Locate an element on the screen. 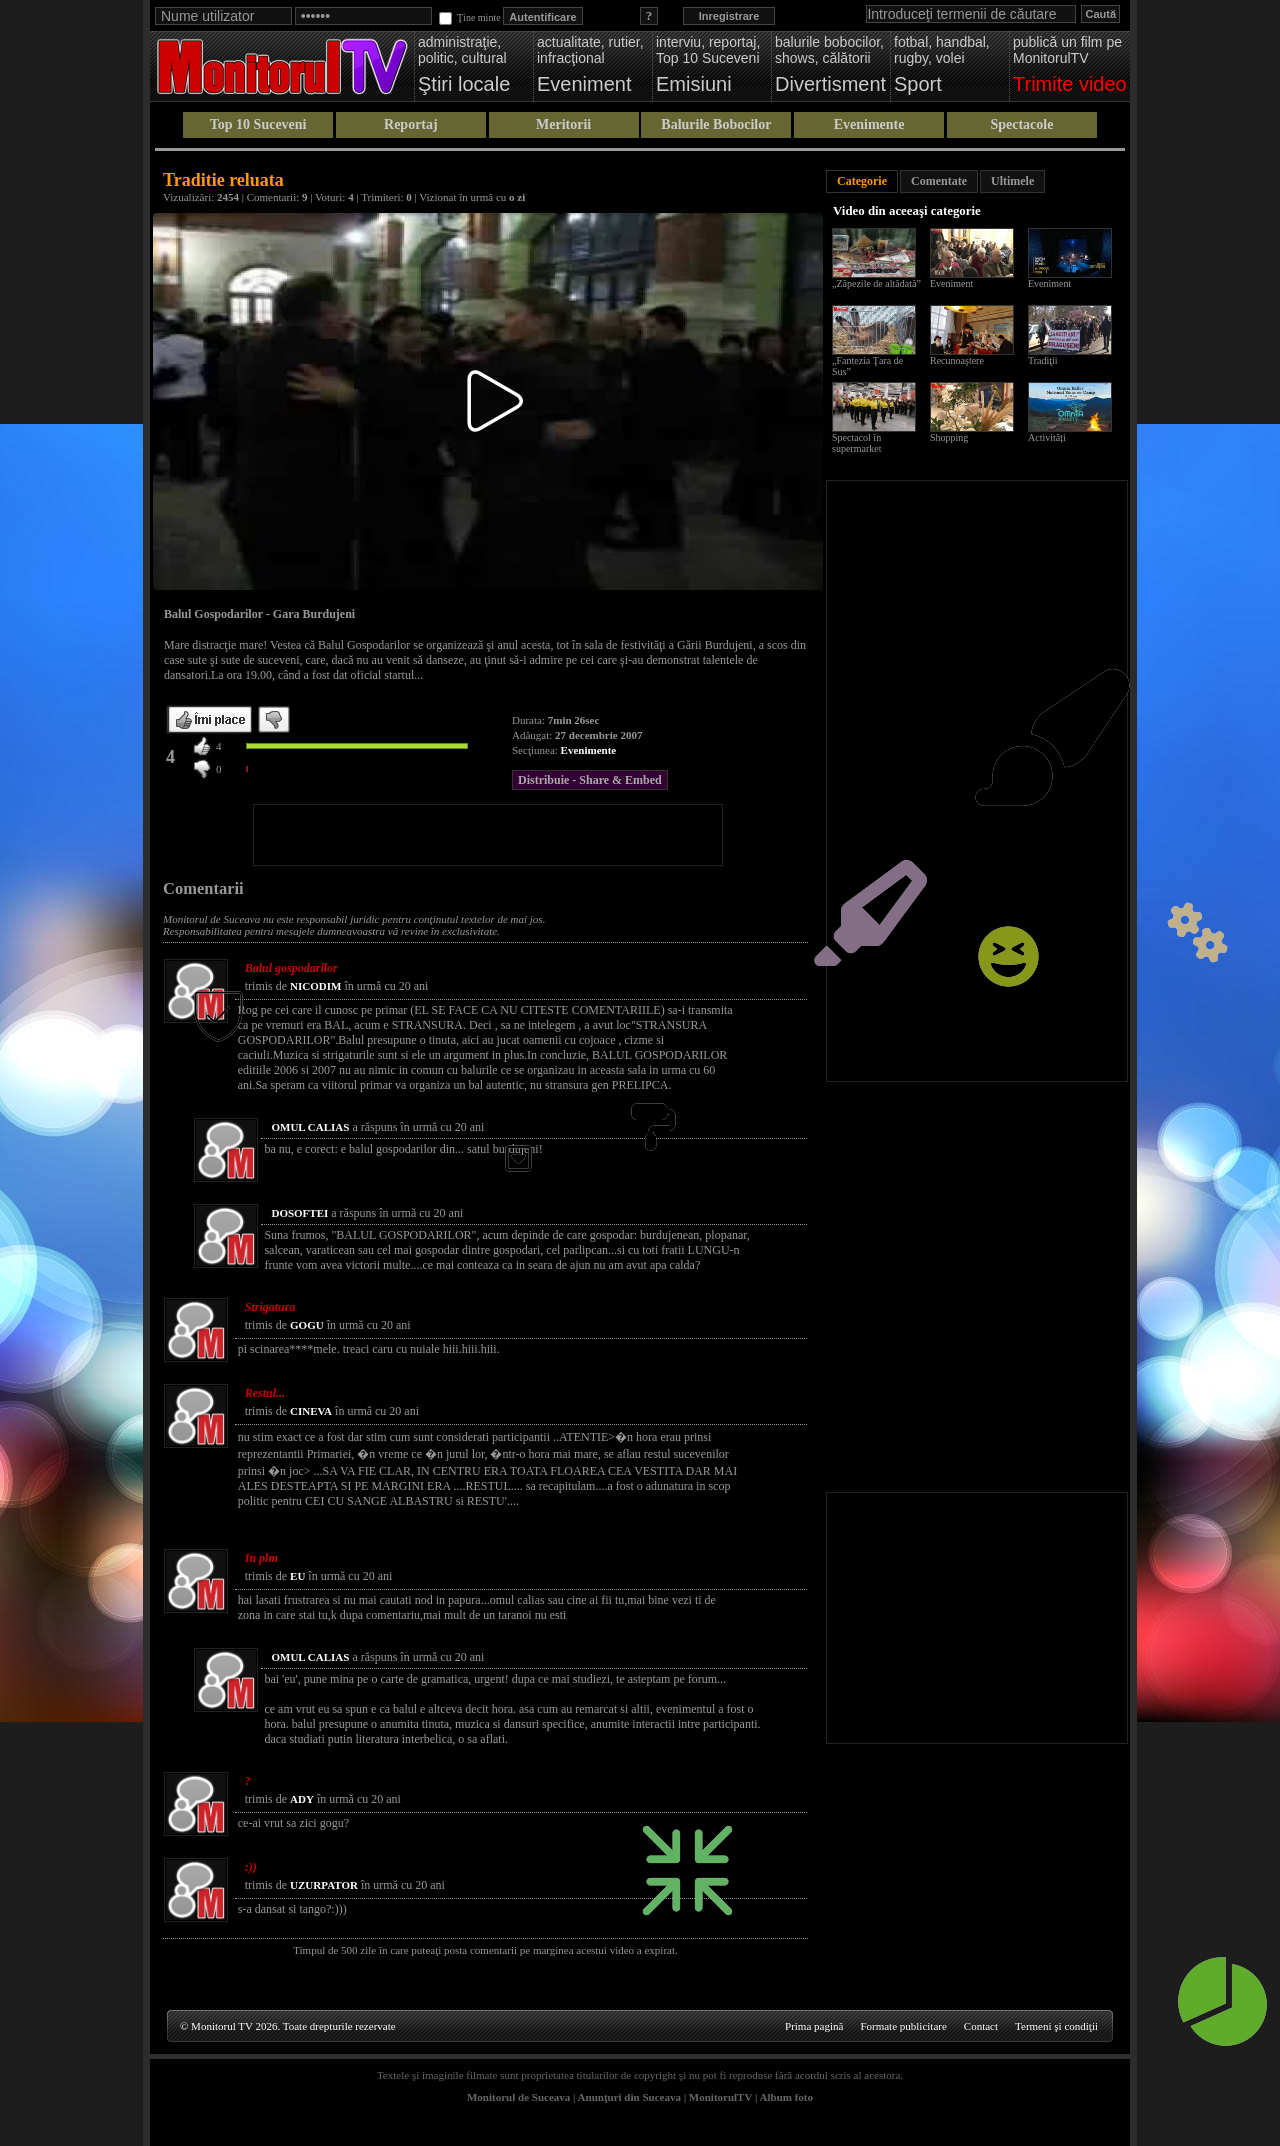 The width and height of the screenshot is (1280, 2146). customize theme or appearance settings is located at coordinates (653, 1125).